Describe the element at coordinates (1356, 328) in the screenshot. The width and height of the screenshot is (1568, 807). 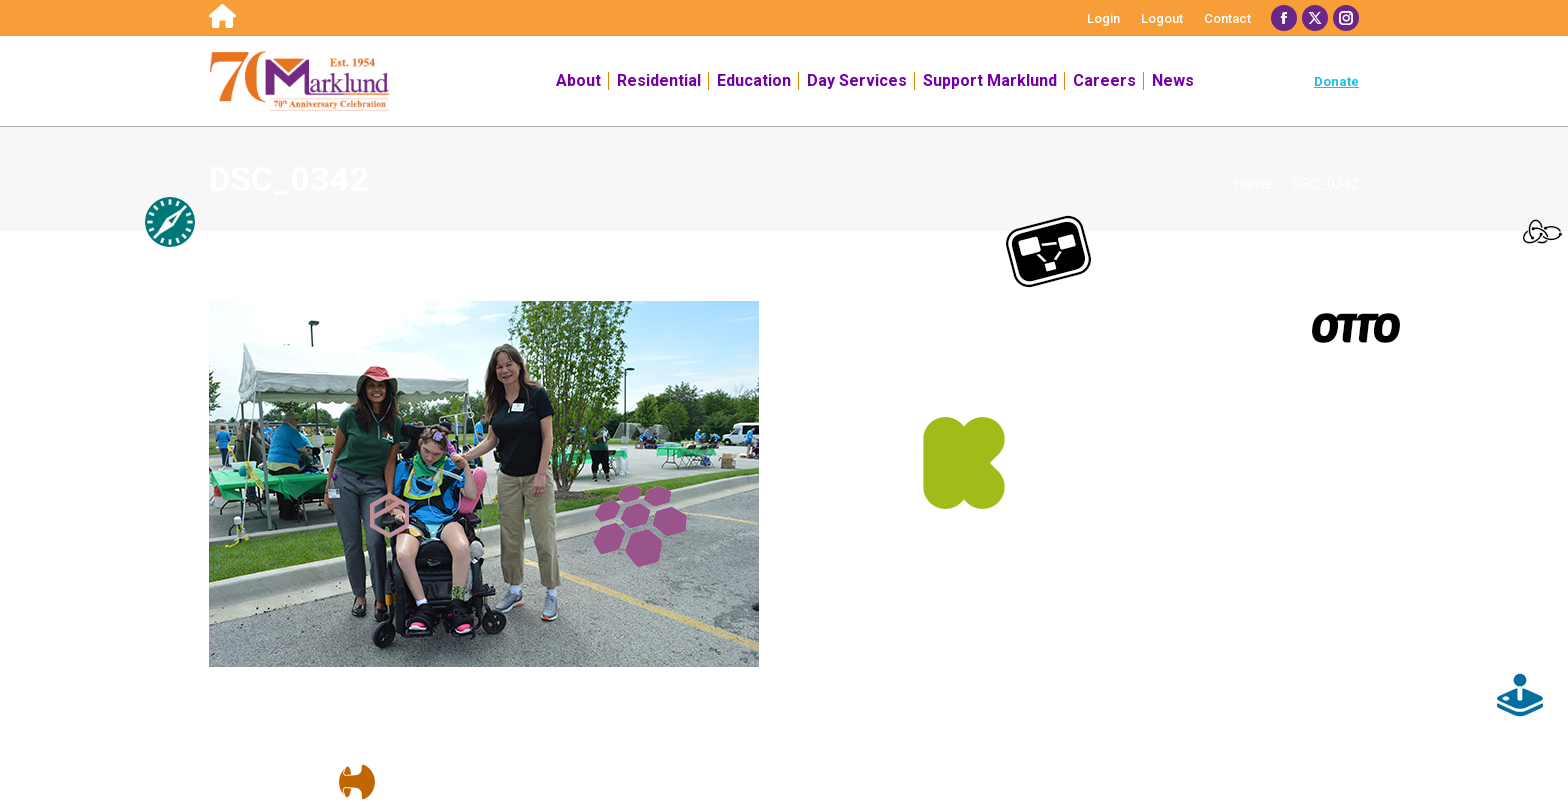
I see `visit the OTTO online shopping platform` at that location.